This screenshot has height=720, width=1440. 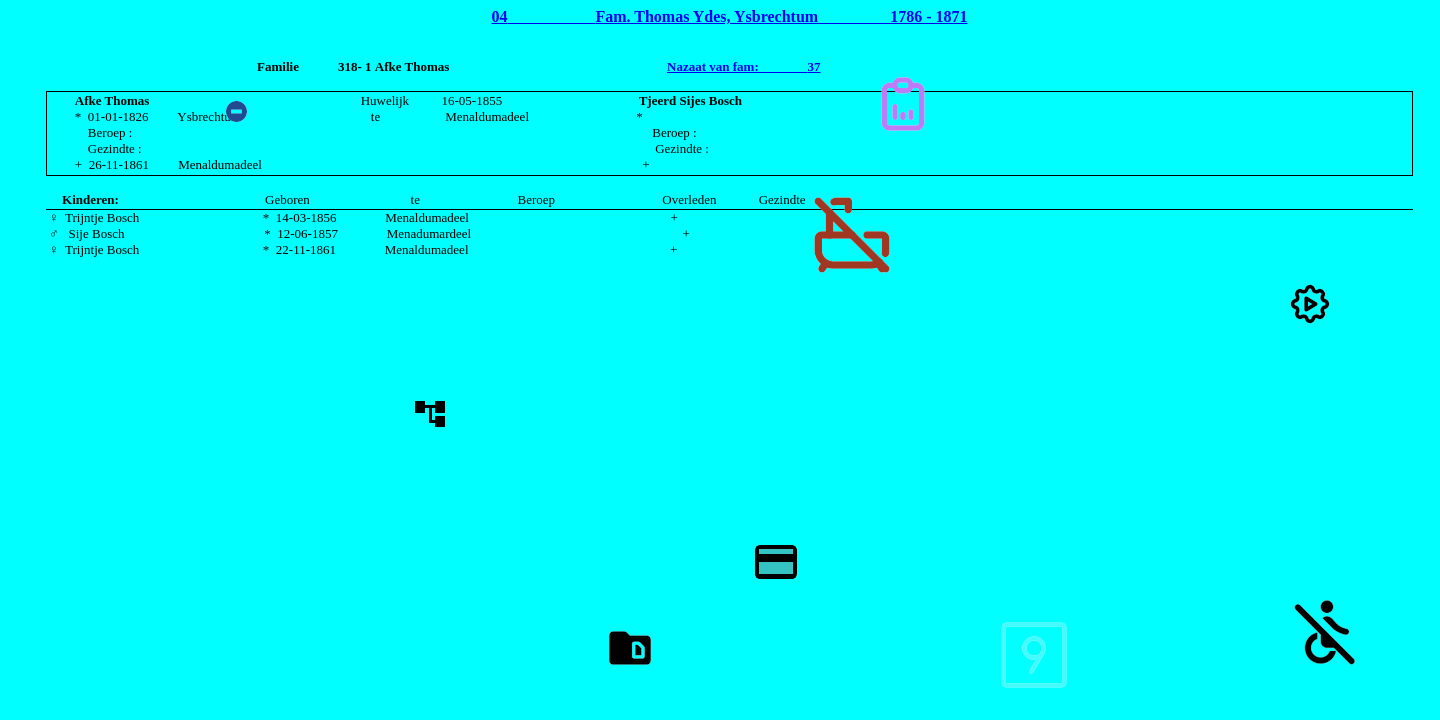 What do you see at coordinates (1310, 304) in the screenshot?
I see `configure automation settings` at bounding box center [1310, 304].